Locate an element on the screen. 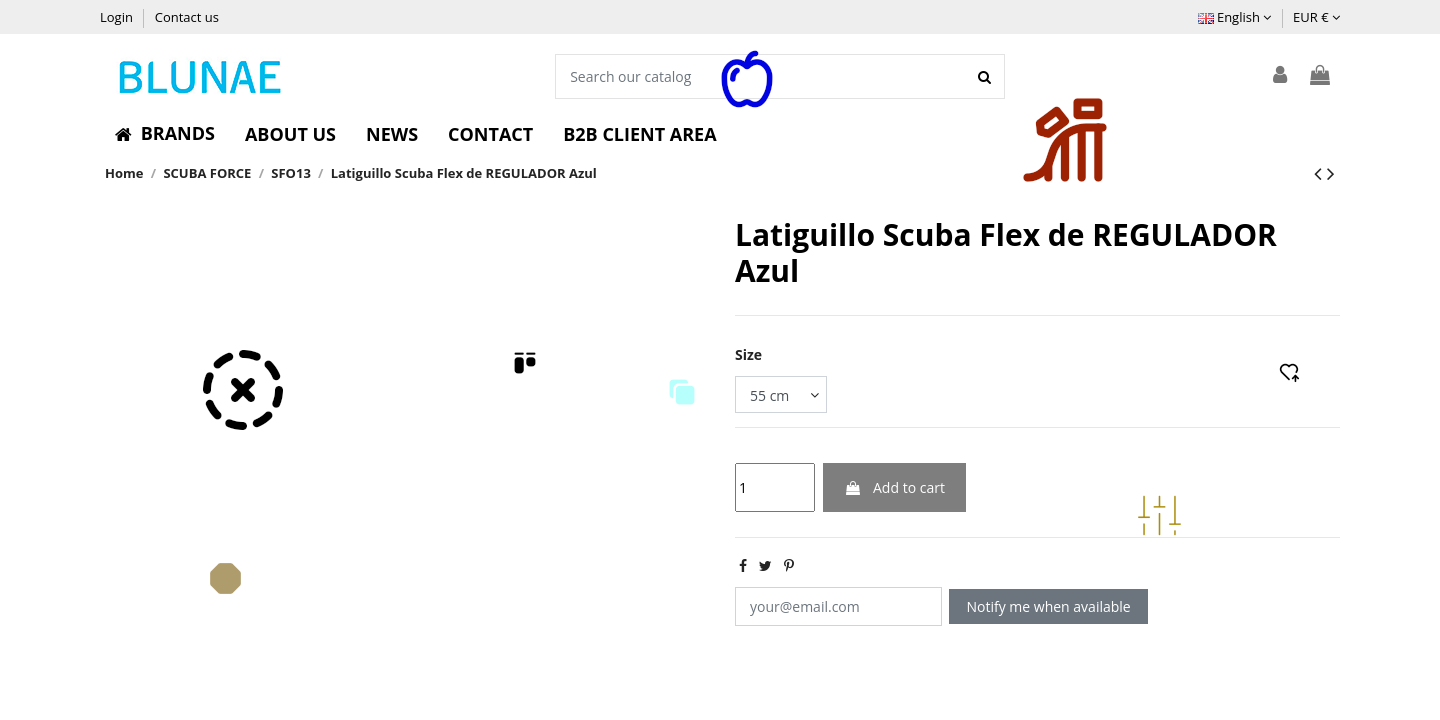 Image resolution: width=1440 pixels, height=720 pixels. cancel a pending or in-progress action is located at coordinates (243, 390).